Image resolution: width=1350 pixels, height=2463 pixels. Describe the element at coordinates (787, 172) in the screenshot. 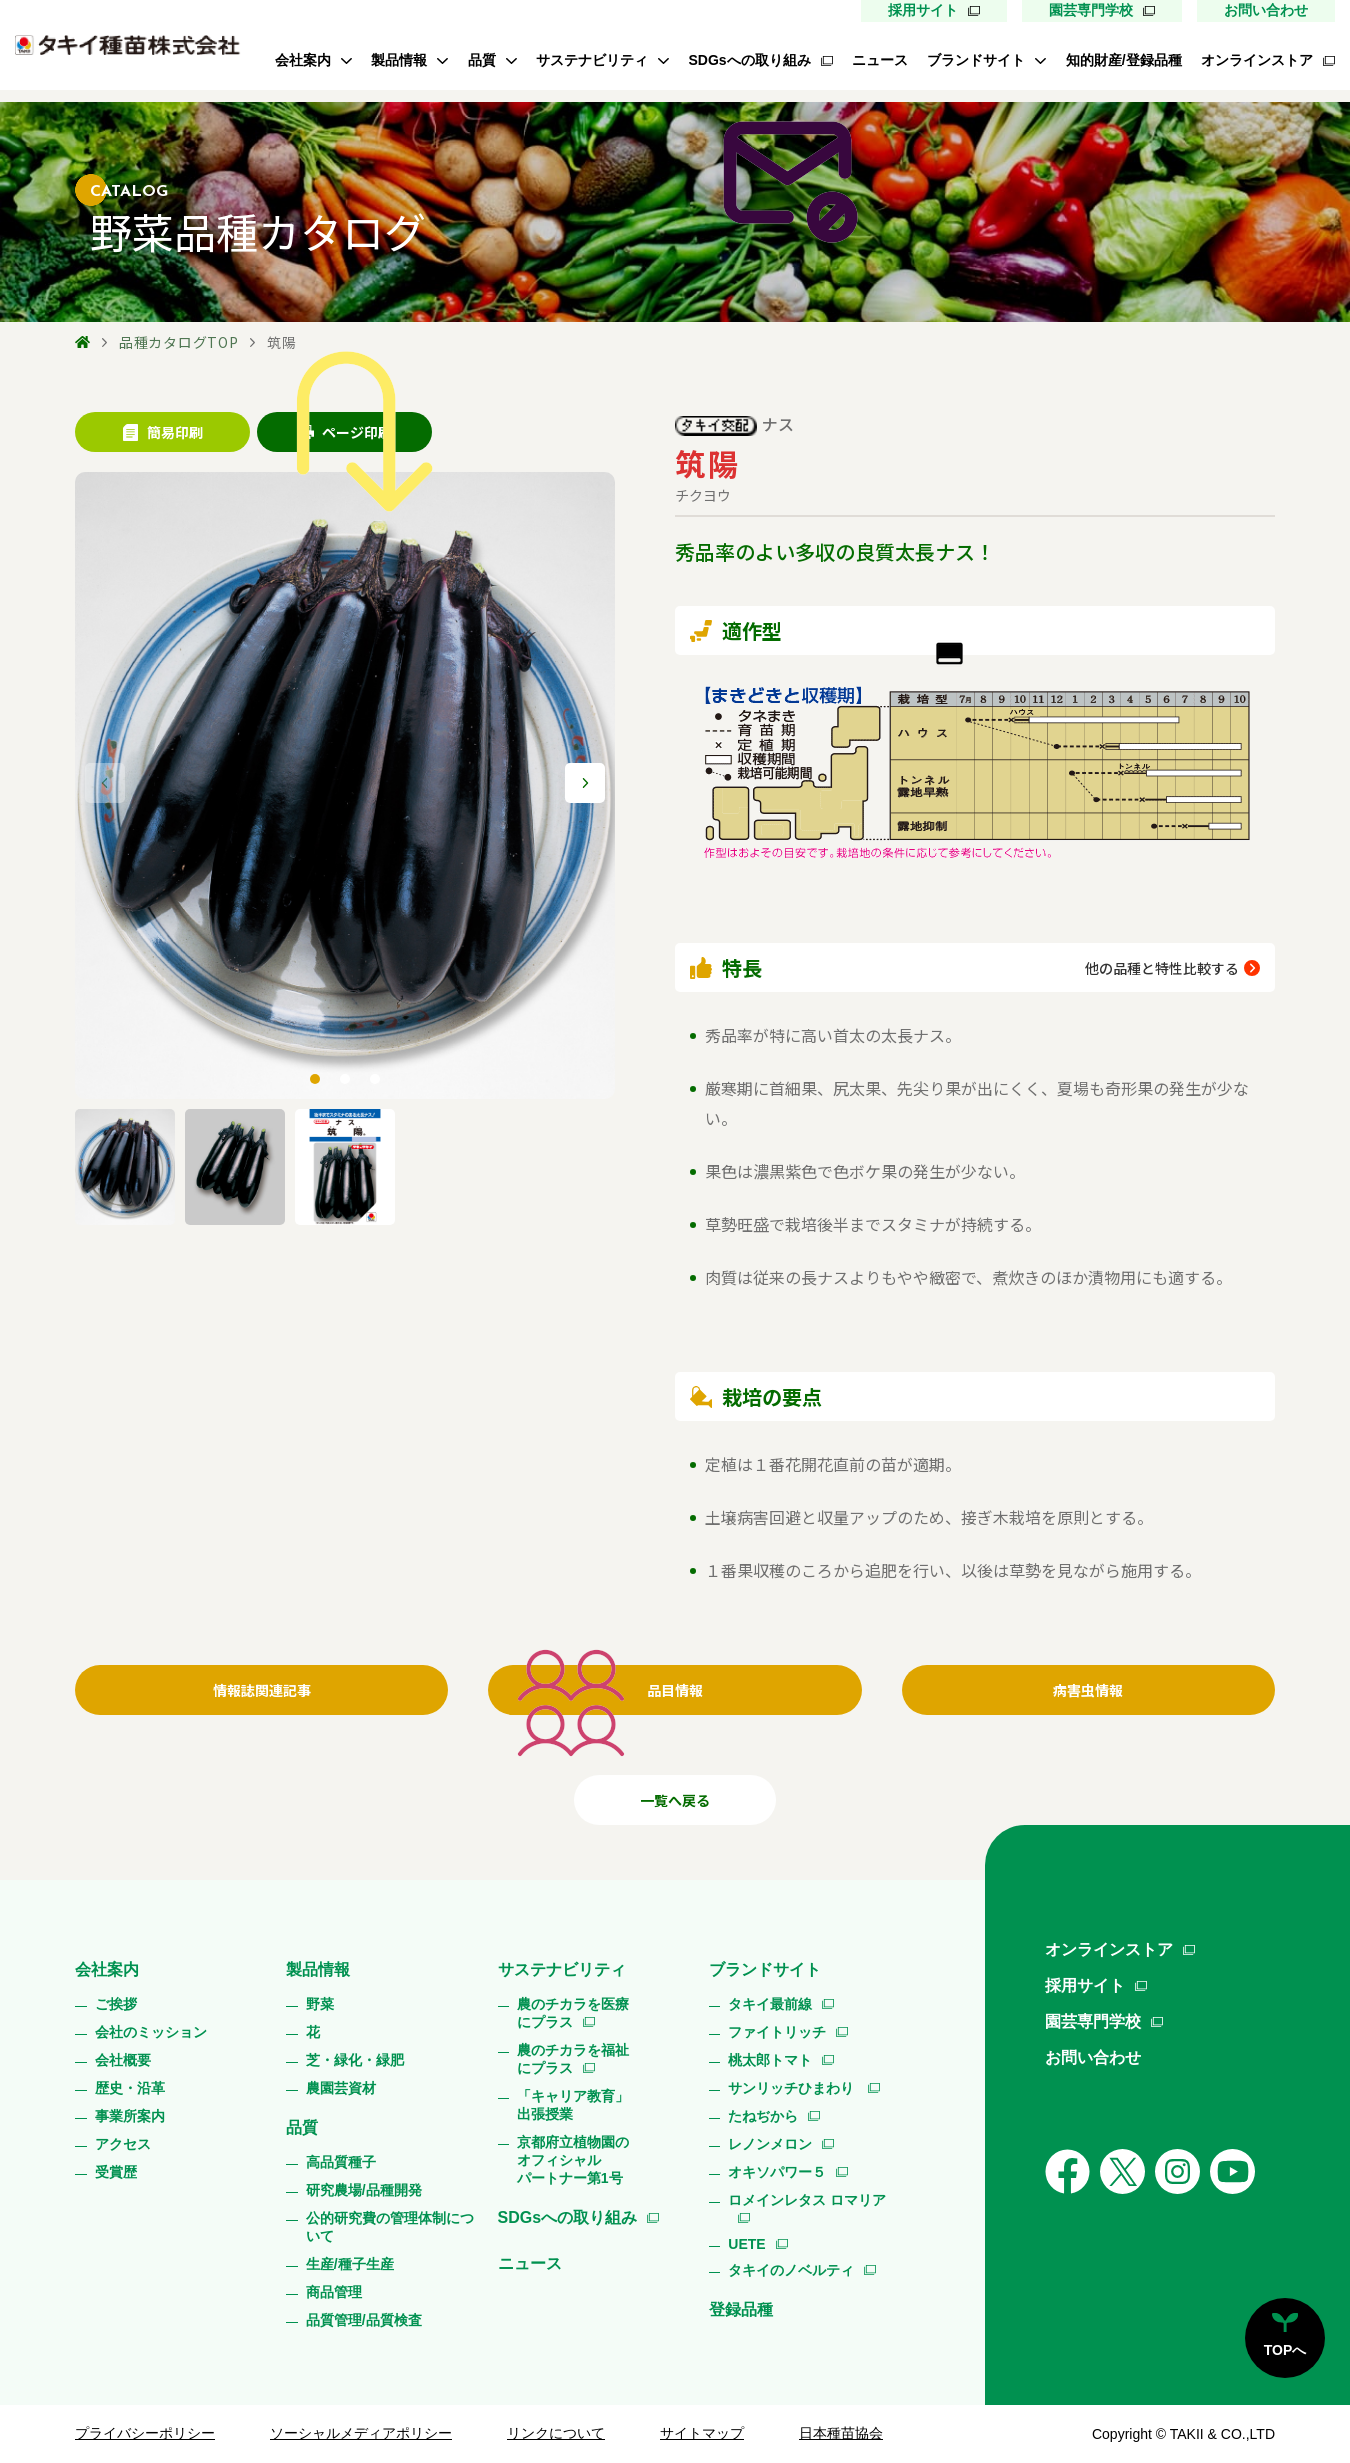

I see `cancel or unsend an email` at that location.